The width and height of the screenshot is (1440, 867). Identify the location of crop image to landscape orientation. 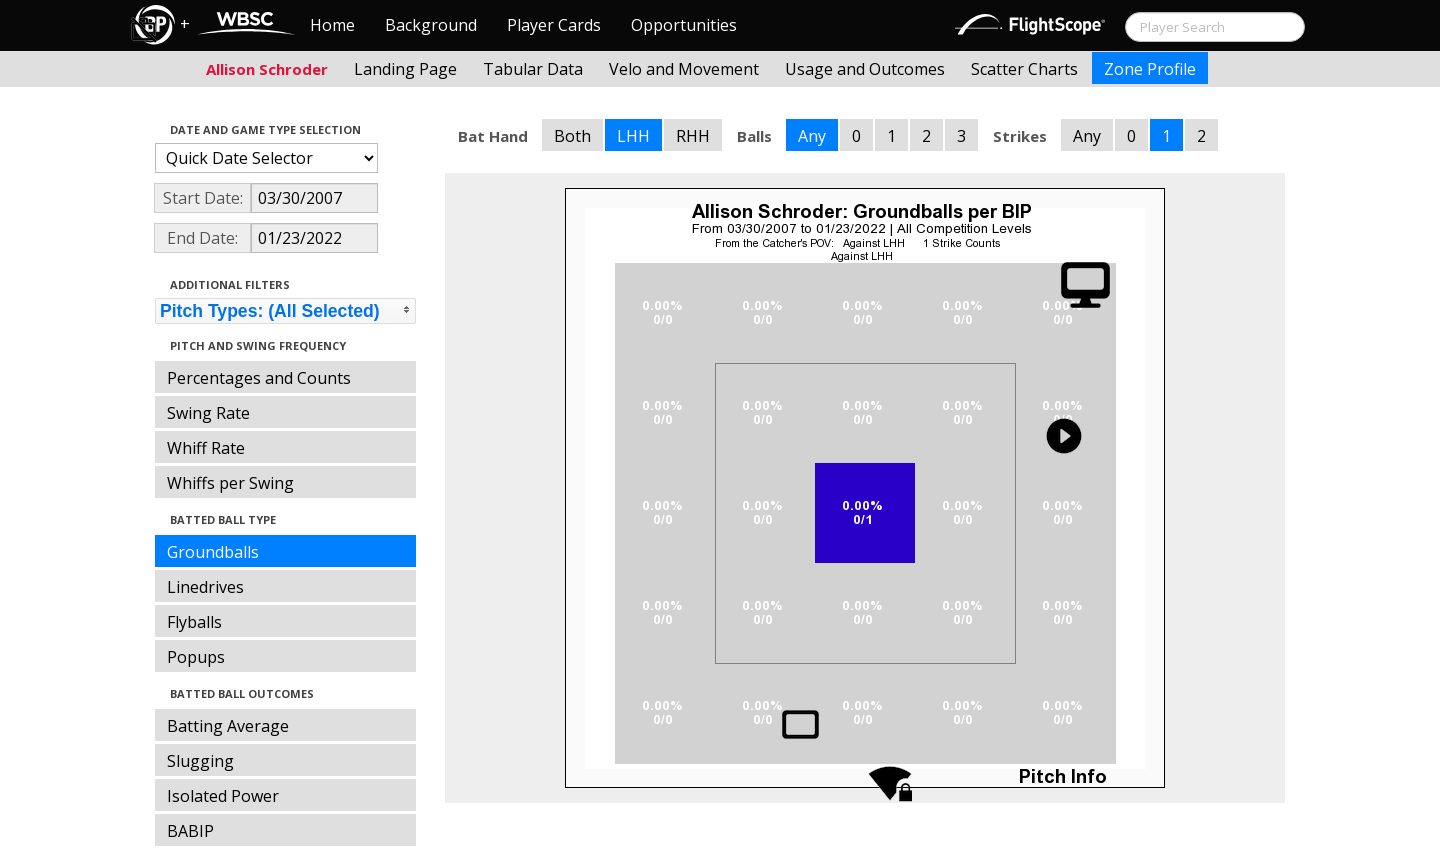
(800, 724).